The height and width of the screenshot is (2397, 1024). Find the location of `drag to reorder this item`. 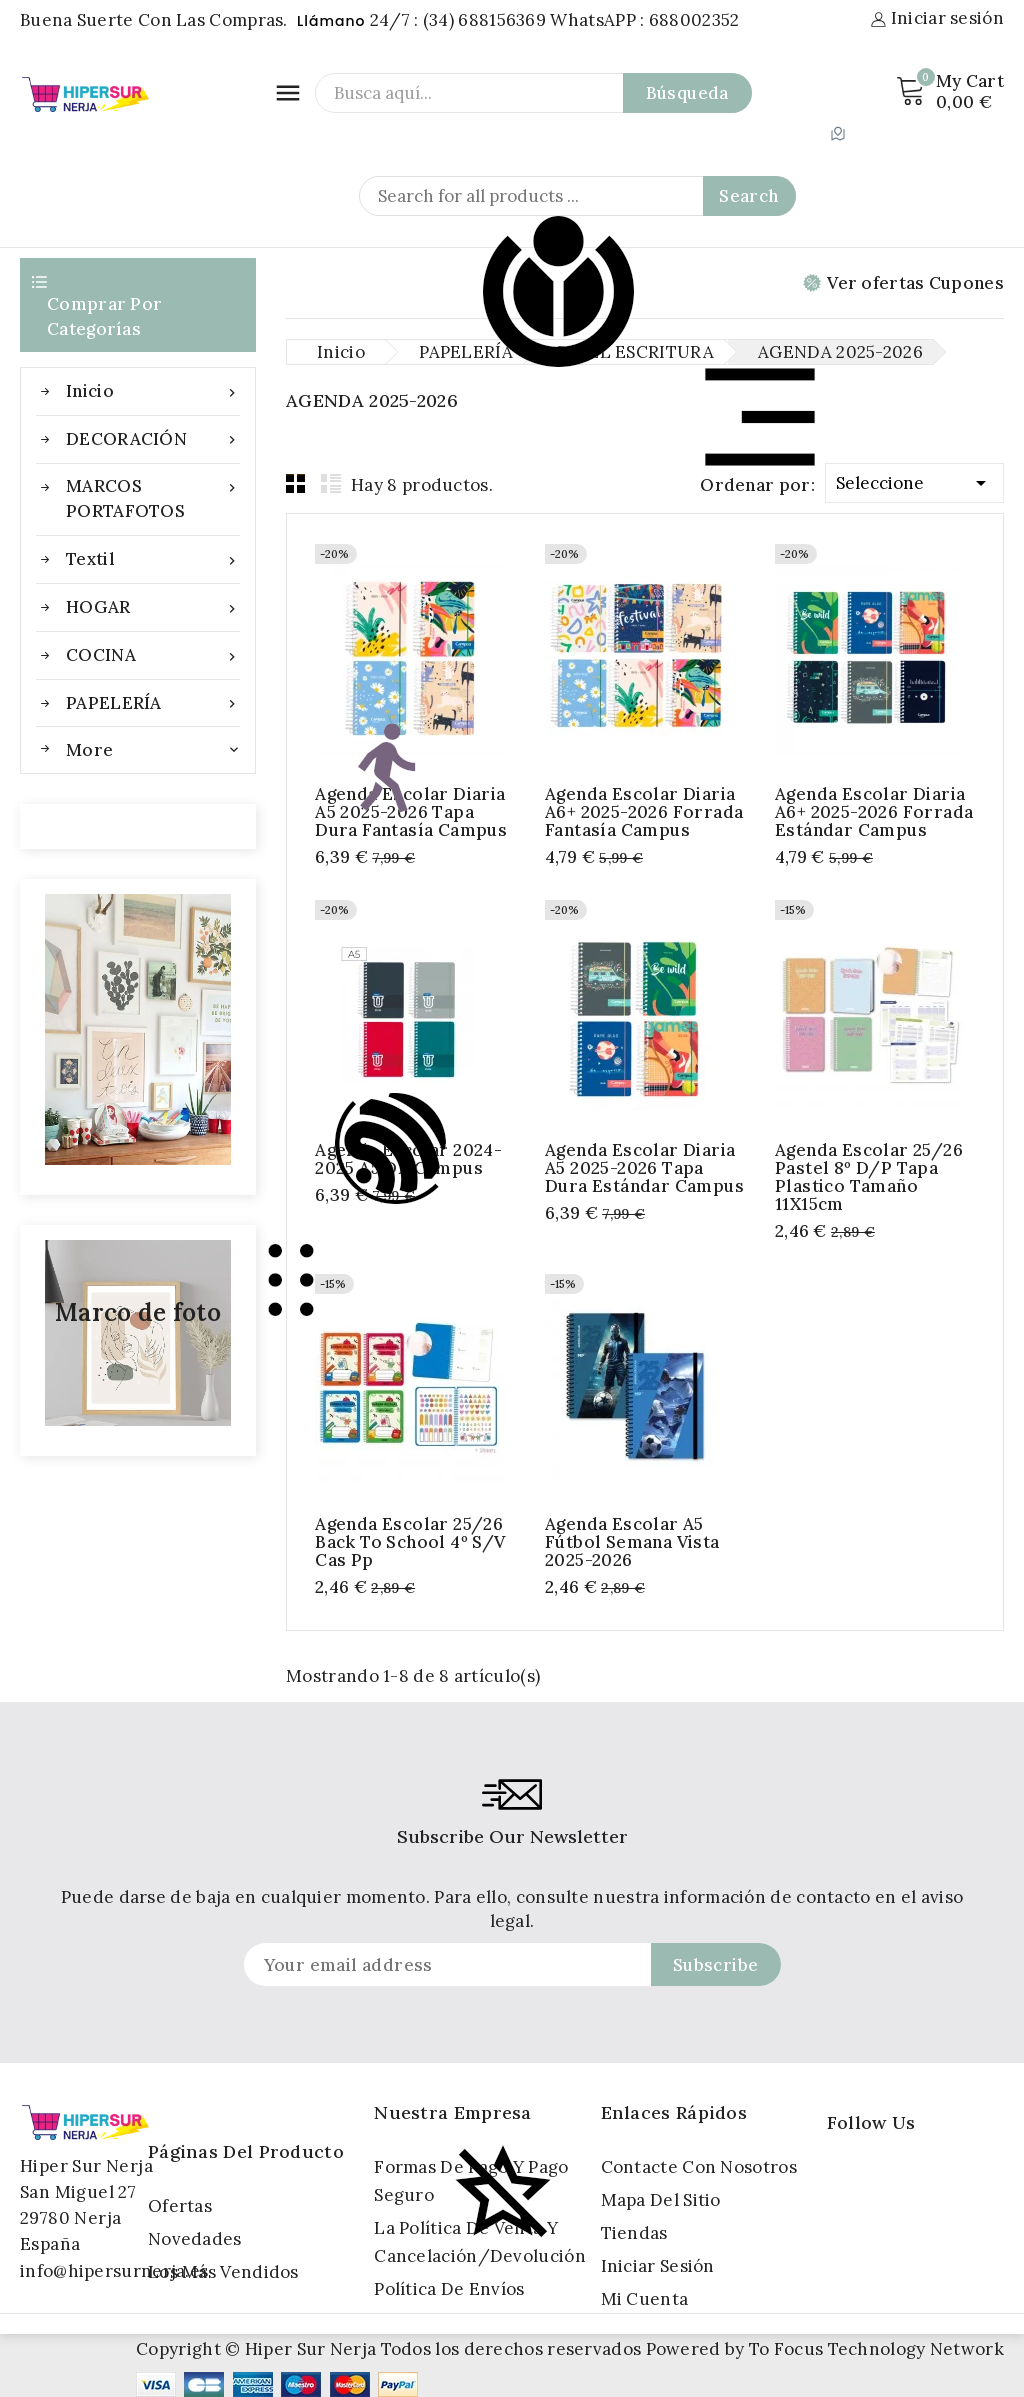

drag to reorder this item is located at coordinates (291, 1280).